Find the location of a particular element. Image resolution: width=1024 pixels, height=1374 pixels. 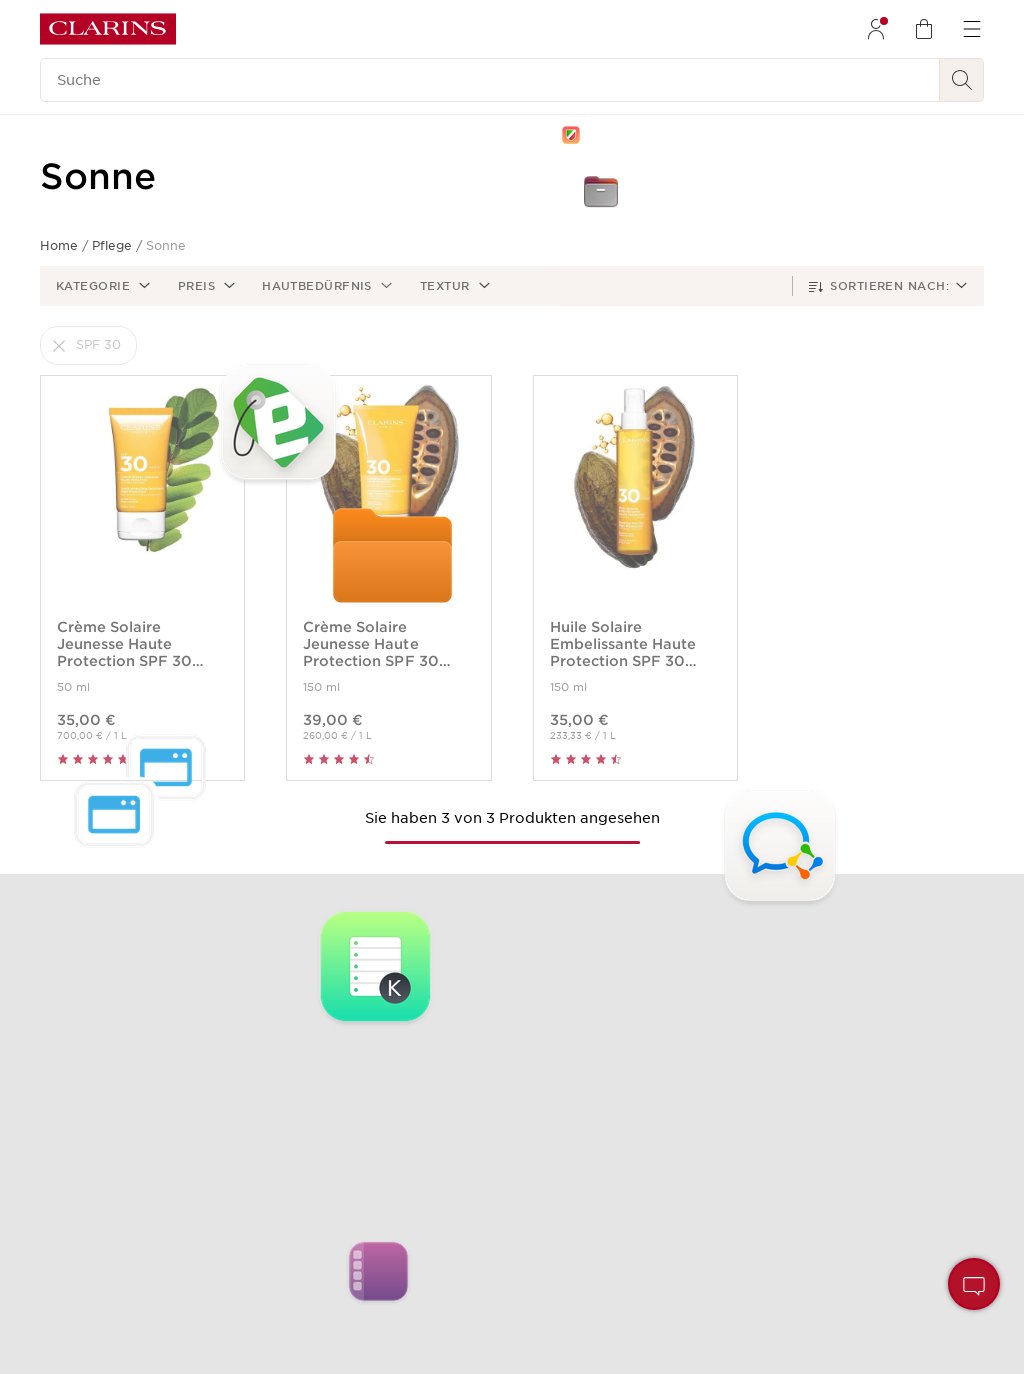

open the nautilus file manager is located at coordinates (601, 191).